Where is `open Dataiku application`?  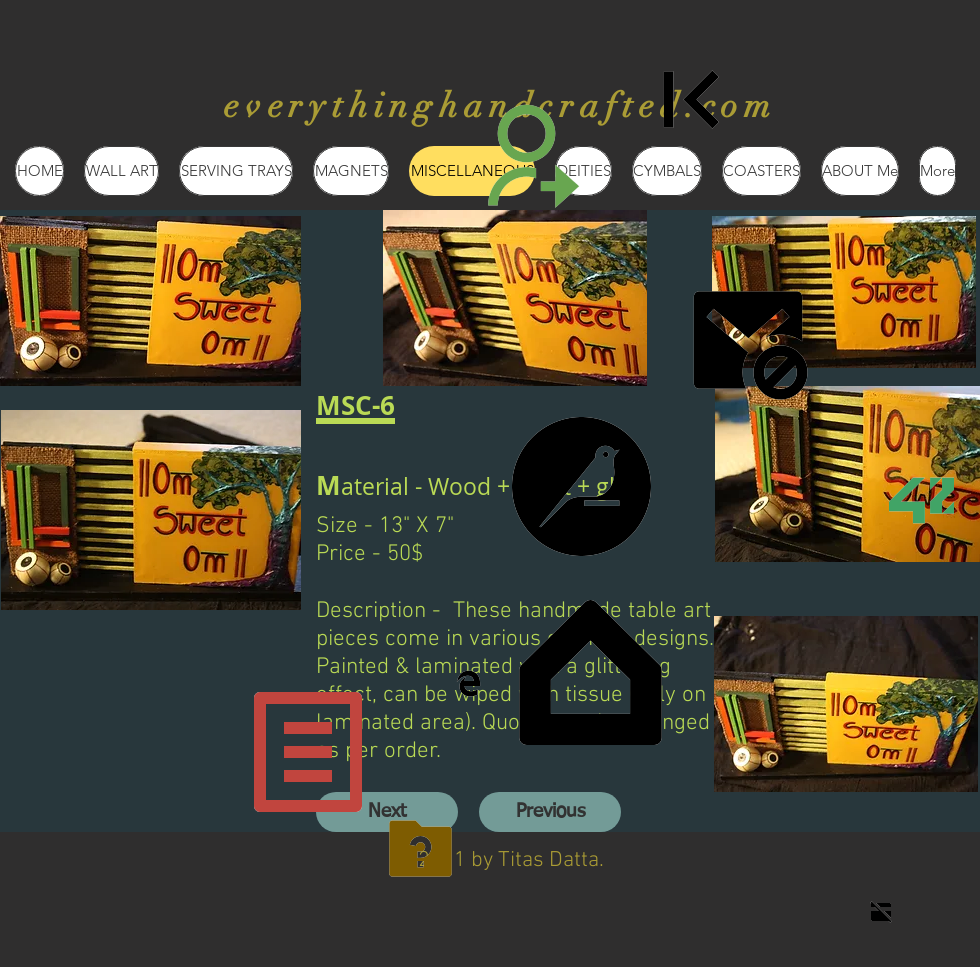 open Dataiku application is located at coordinates (581, 486).